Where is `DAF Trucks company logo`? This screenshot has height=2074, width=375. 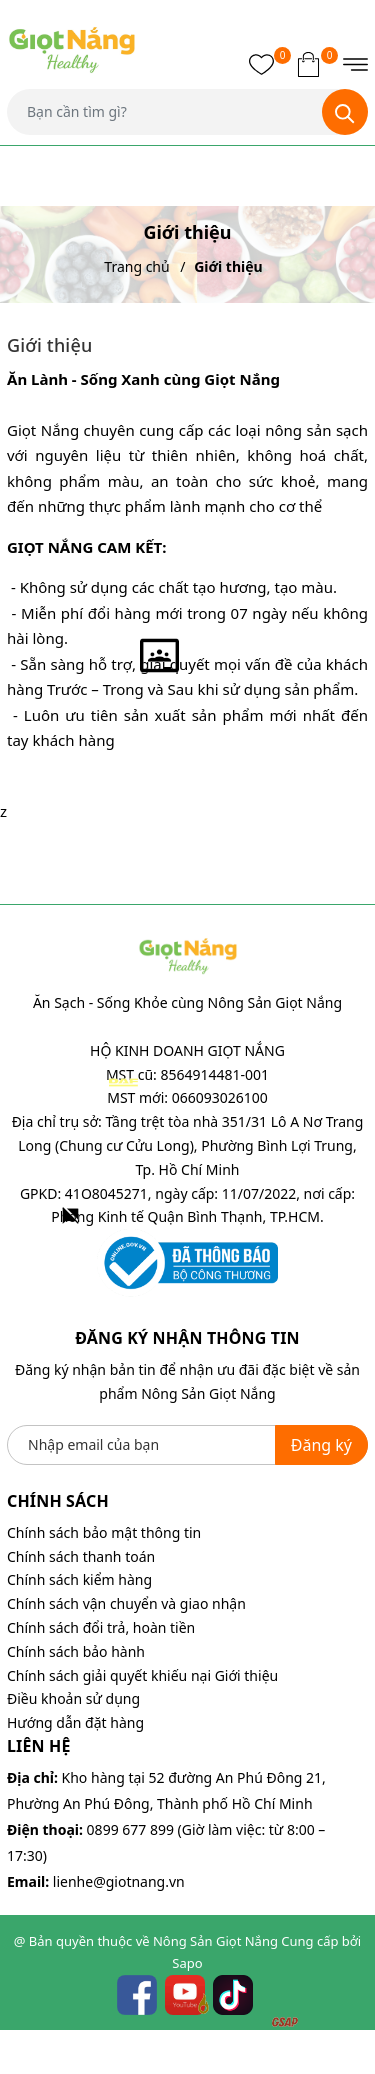 DAF Trucks company logo is located at coordinates (123, 1082).